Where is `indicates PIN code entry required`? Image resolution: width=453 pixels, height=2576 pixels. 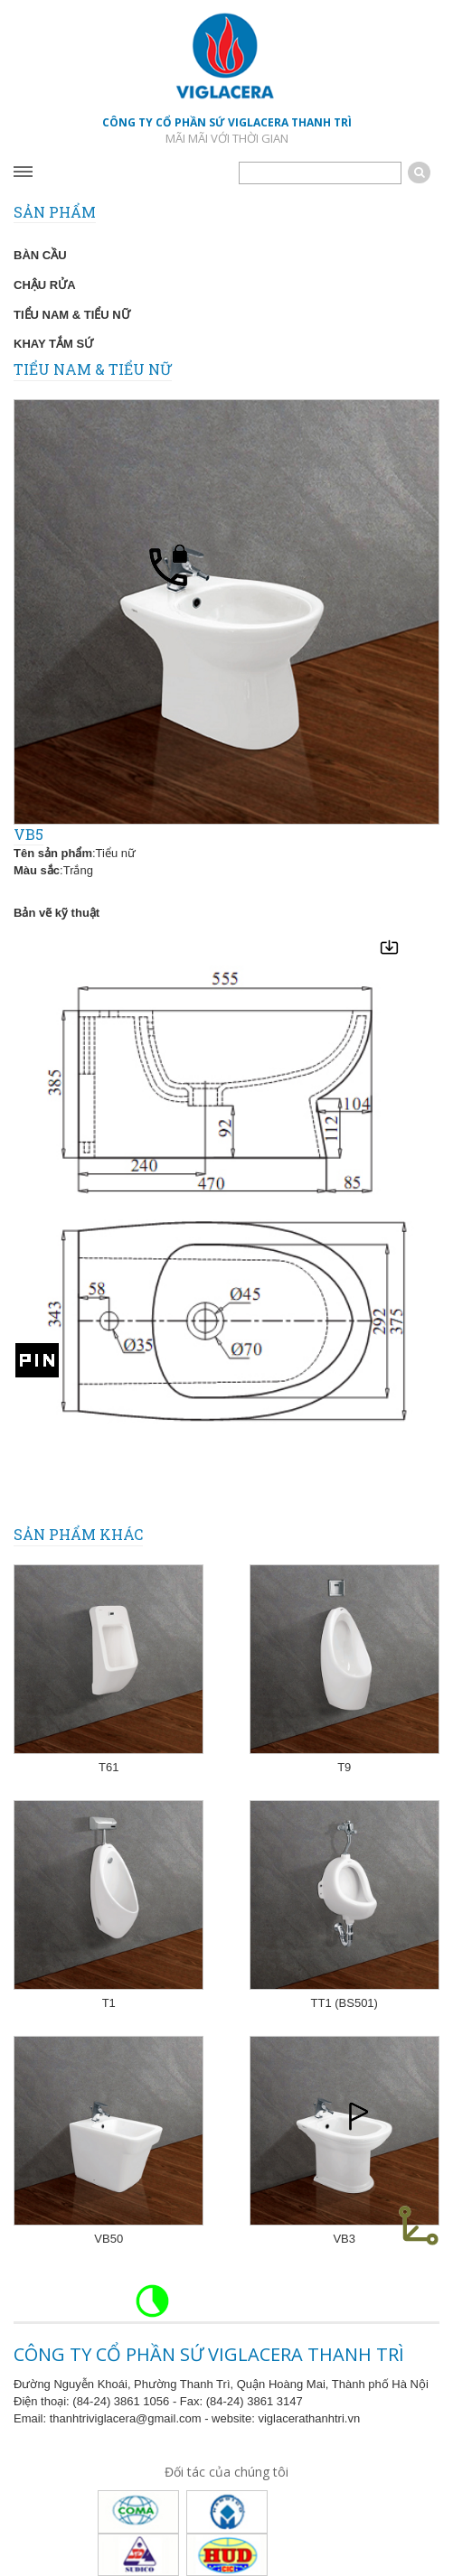 indicates PIN code entry required is located at coordinates (37, 1360).